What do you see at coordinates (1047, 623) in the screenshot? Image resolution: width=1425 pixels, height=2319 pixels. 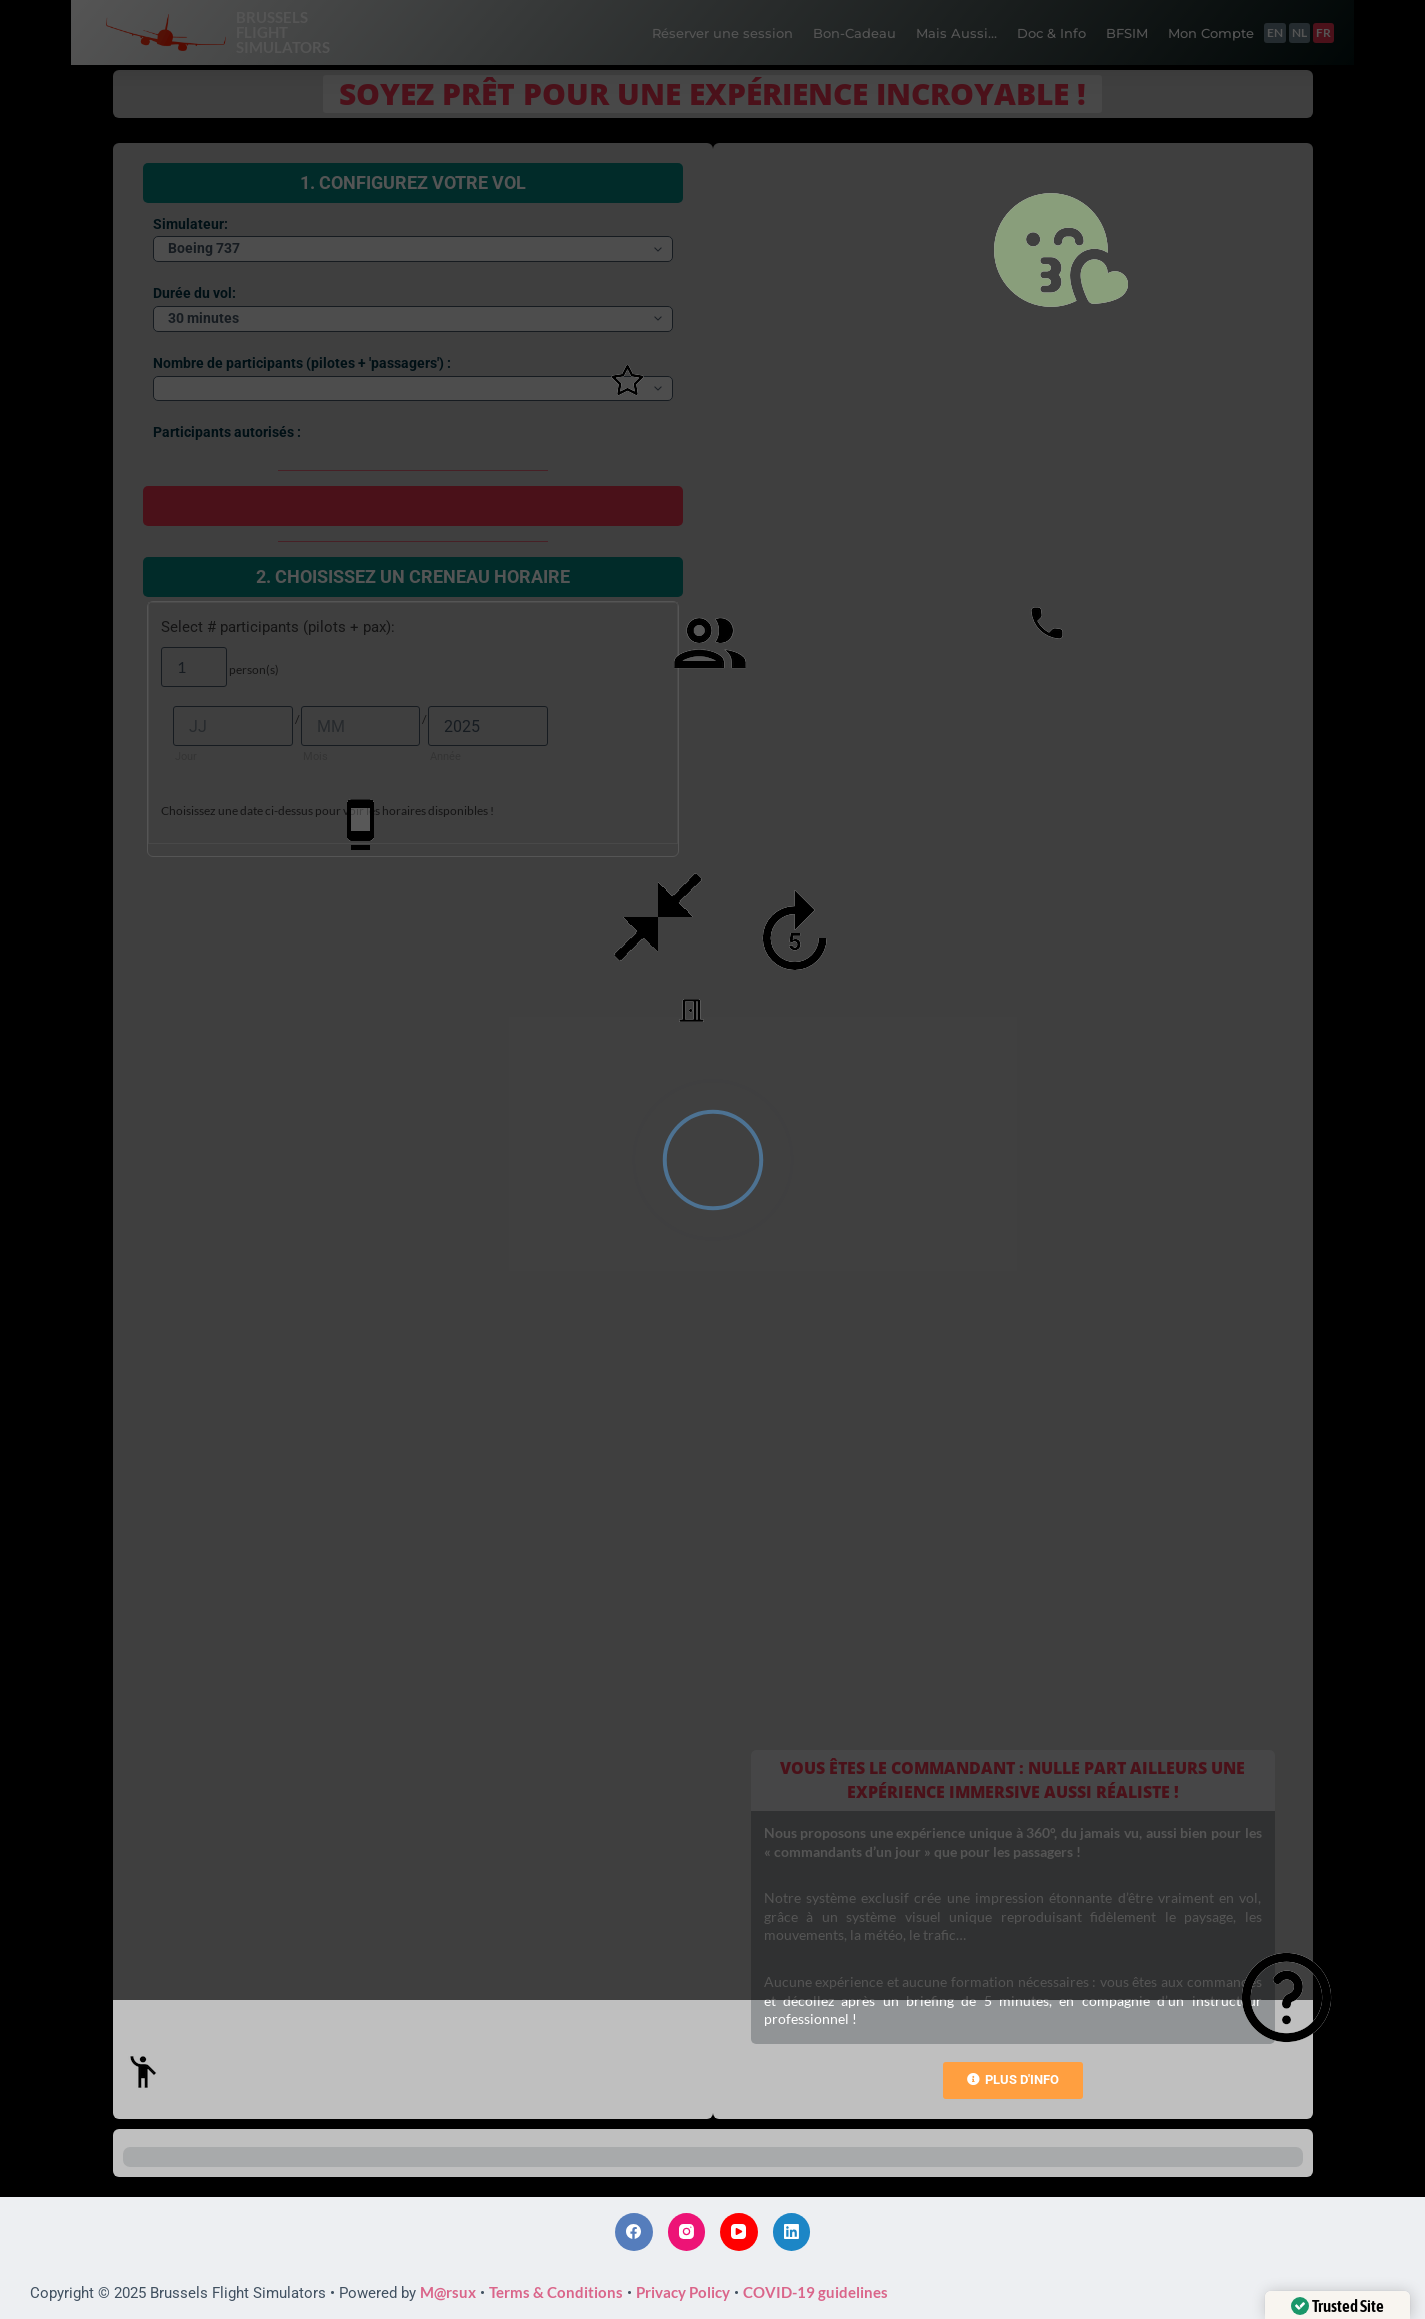 I see `make a phone call` at bounding box center [1047, 623].